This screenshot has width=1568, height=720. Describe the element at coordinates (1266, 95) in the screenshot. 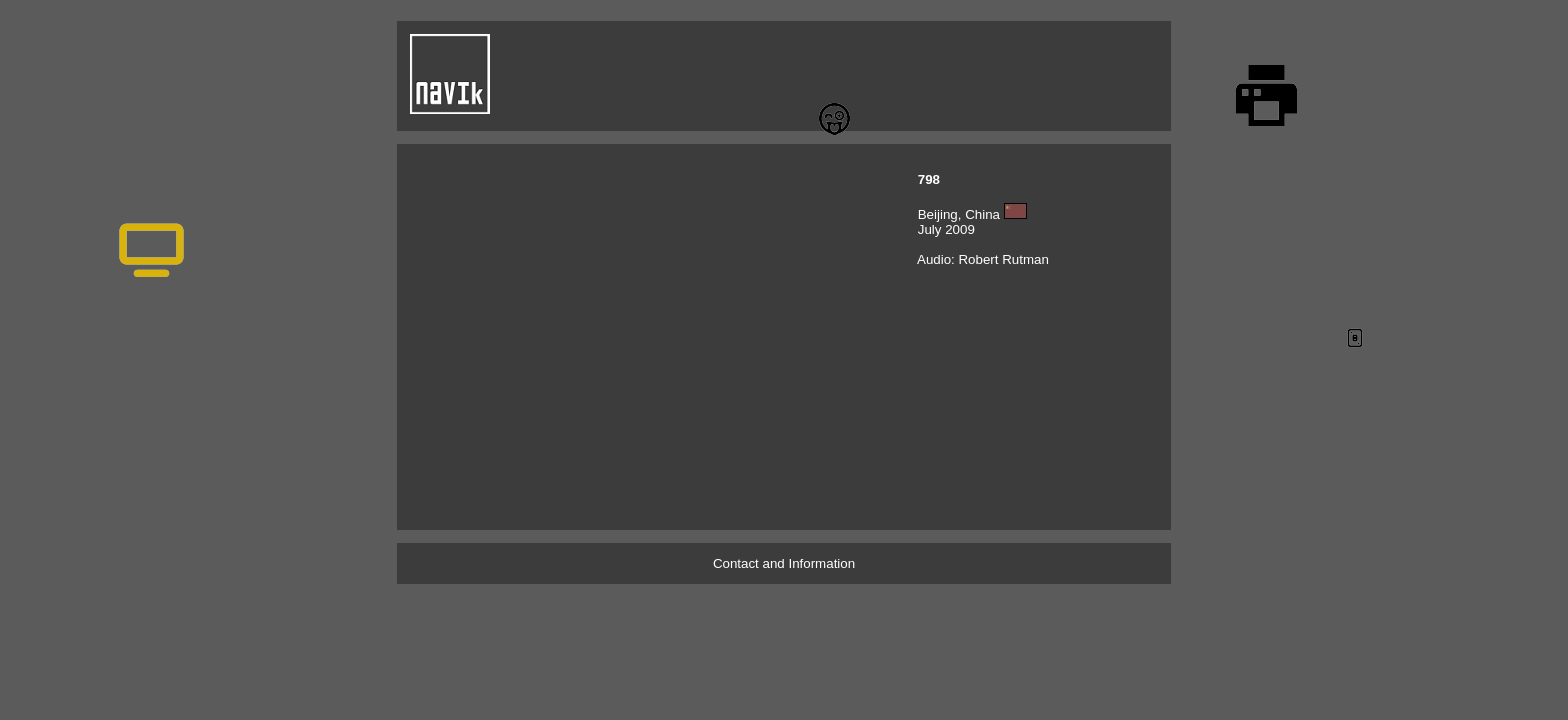

I see `print the current document` at that location.